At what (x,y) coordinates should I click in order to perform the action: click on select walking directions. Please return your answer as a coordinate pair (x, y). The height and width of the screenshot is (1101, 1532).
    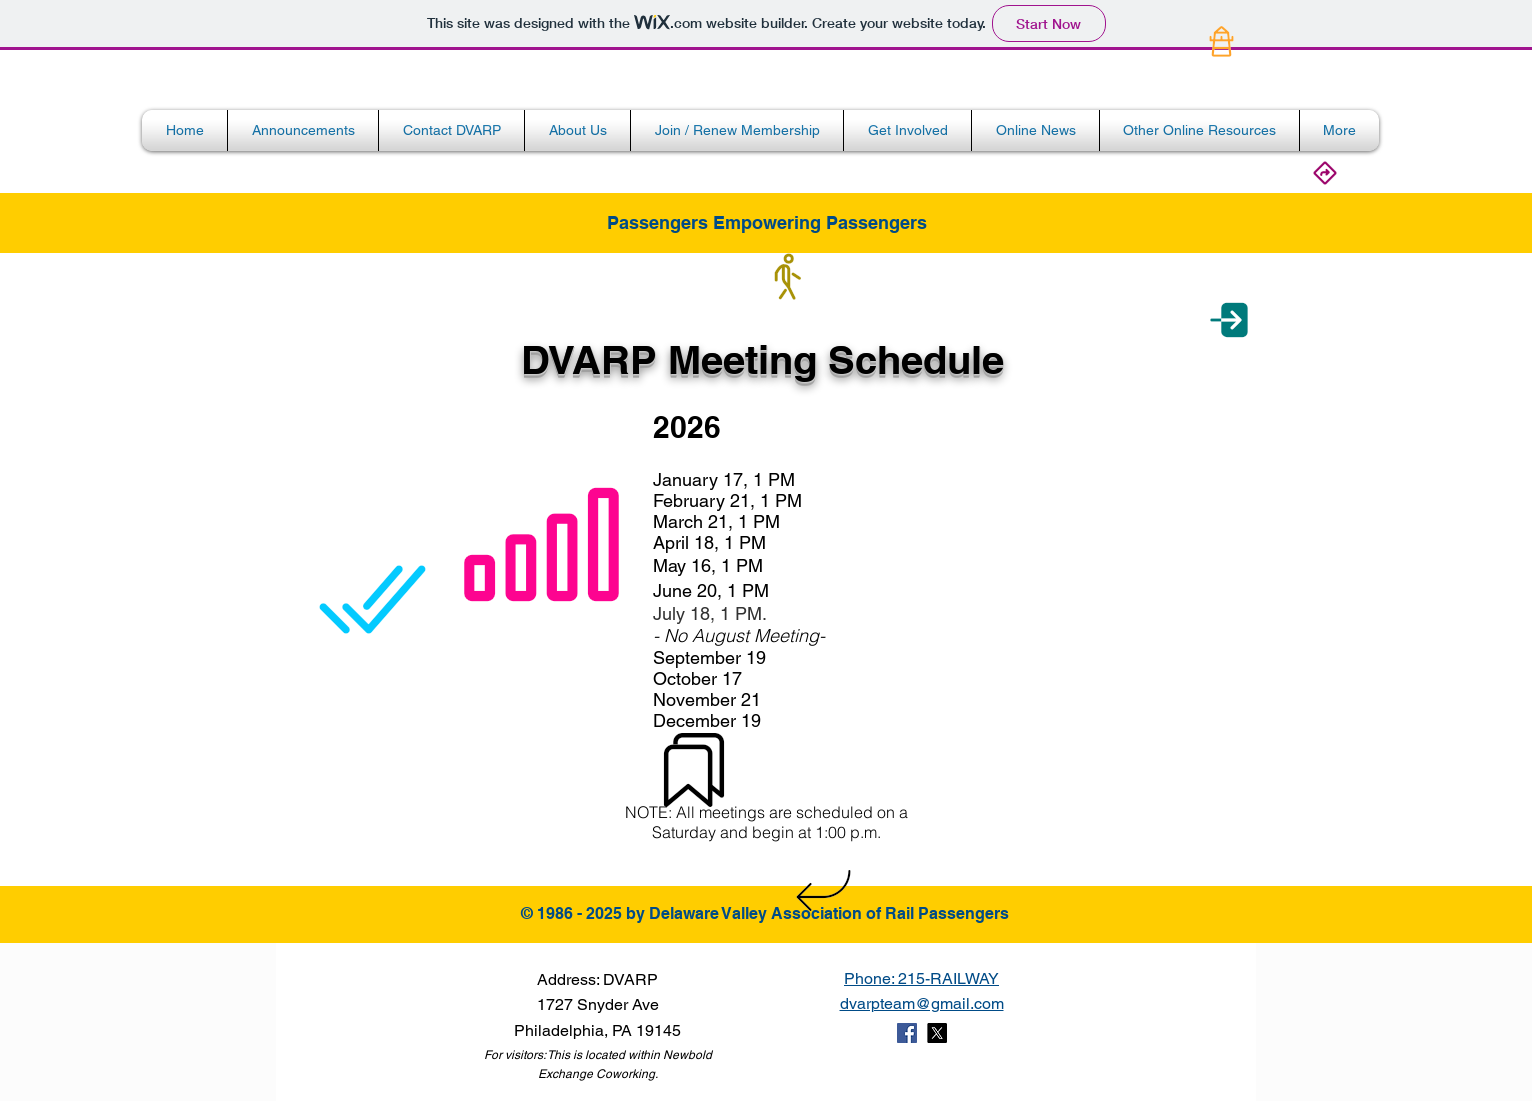
    Looking at the image, I should click on (788, 276).